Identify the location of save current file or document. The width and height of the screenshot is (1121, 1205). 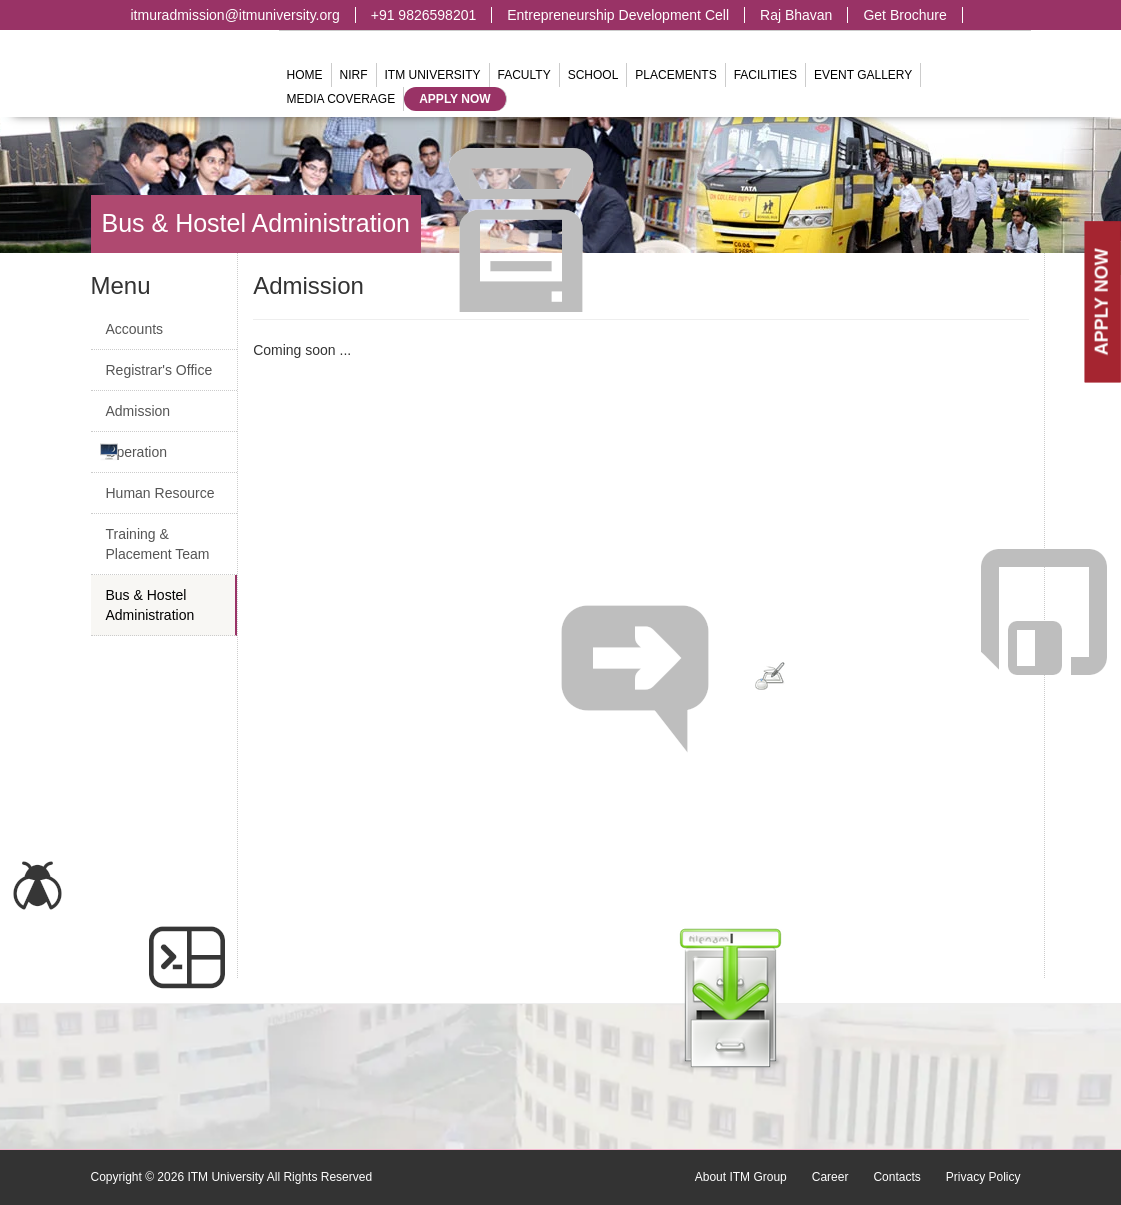
(1044, 612).